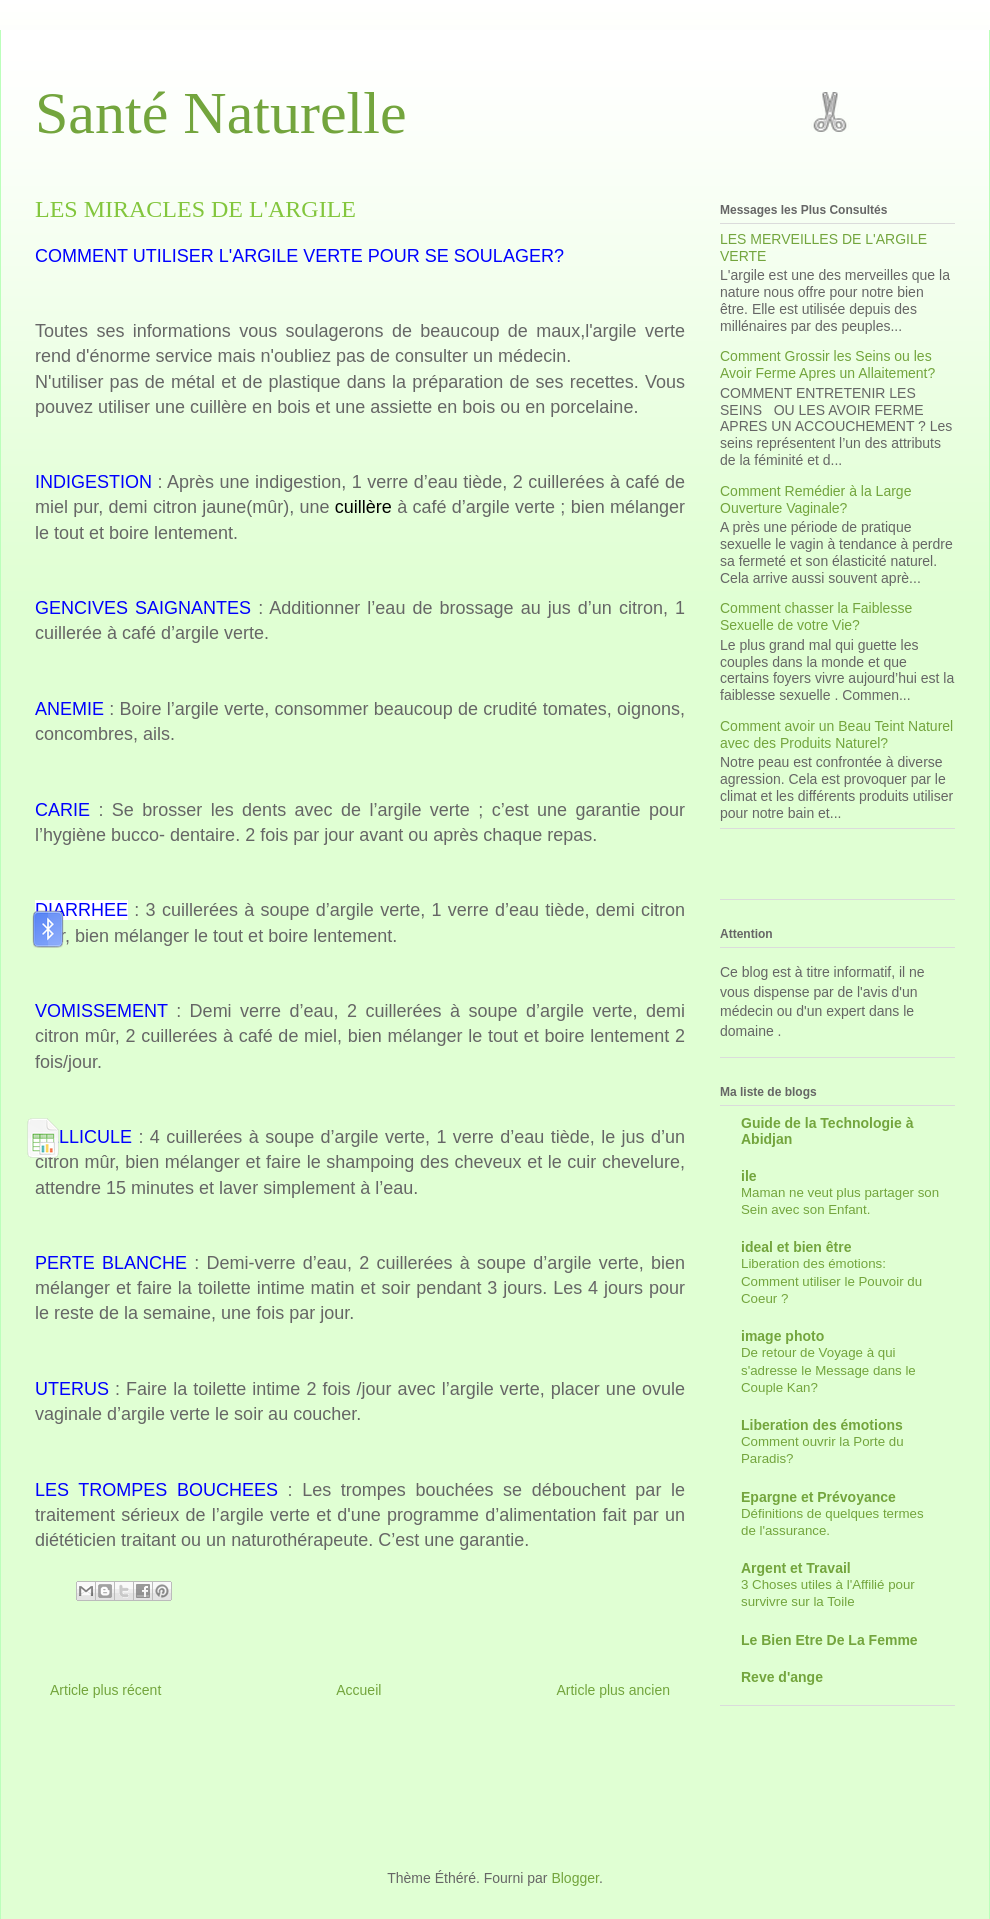  I want to click on cut selected content to clipboard, so click(830, 112).